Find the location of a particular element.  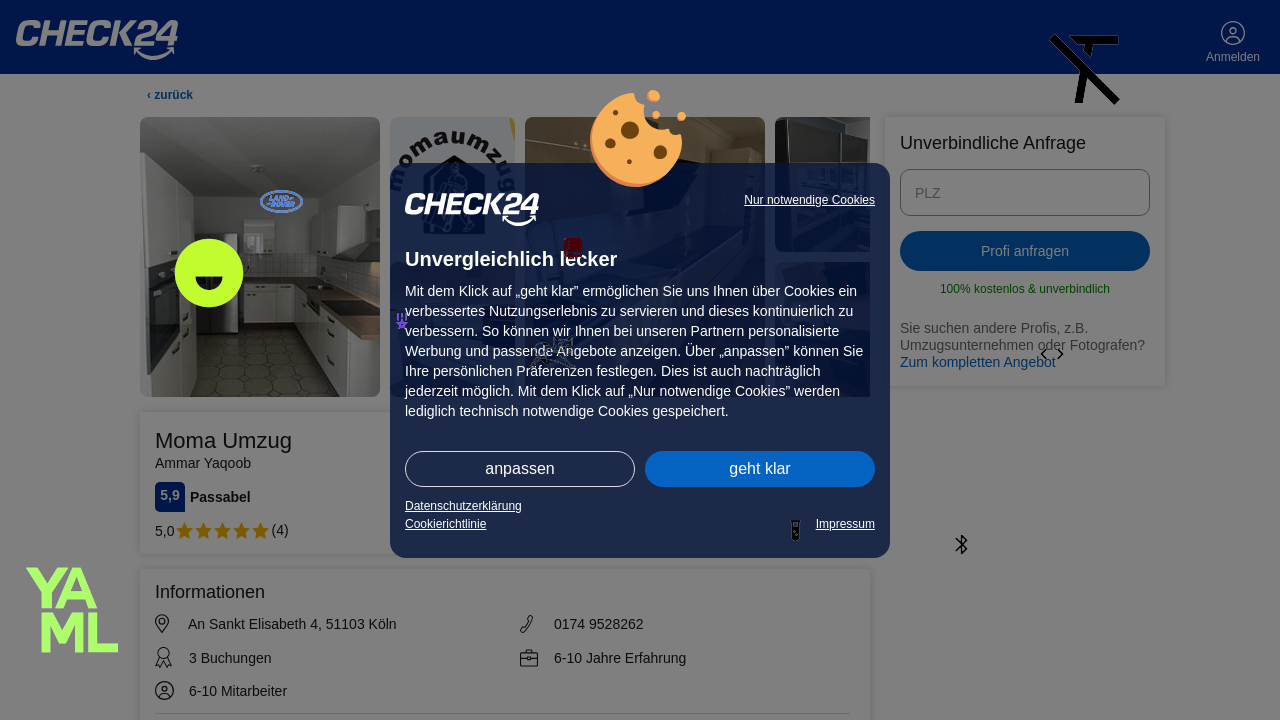

land rover brand logo is located at coordinates (281, 201).